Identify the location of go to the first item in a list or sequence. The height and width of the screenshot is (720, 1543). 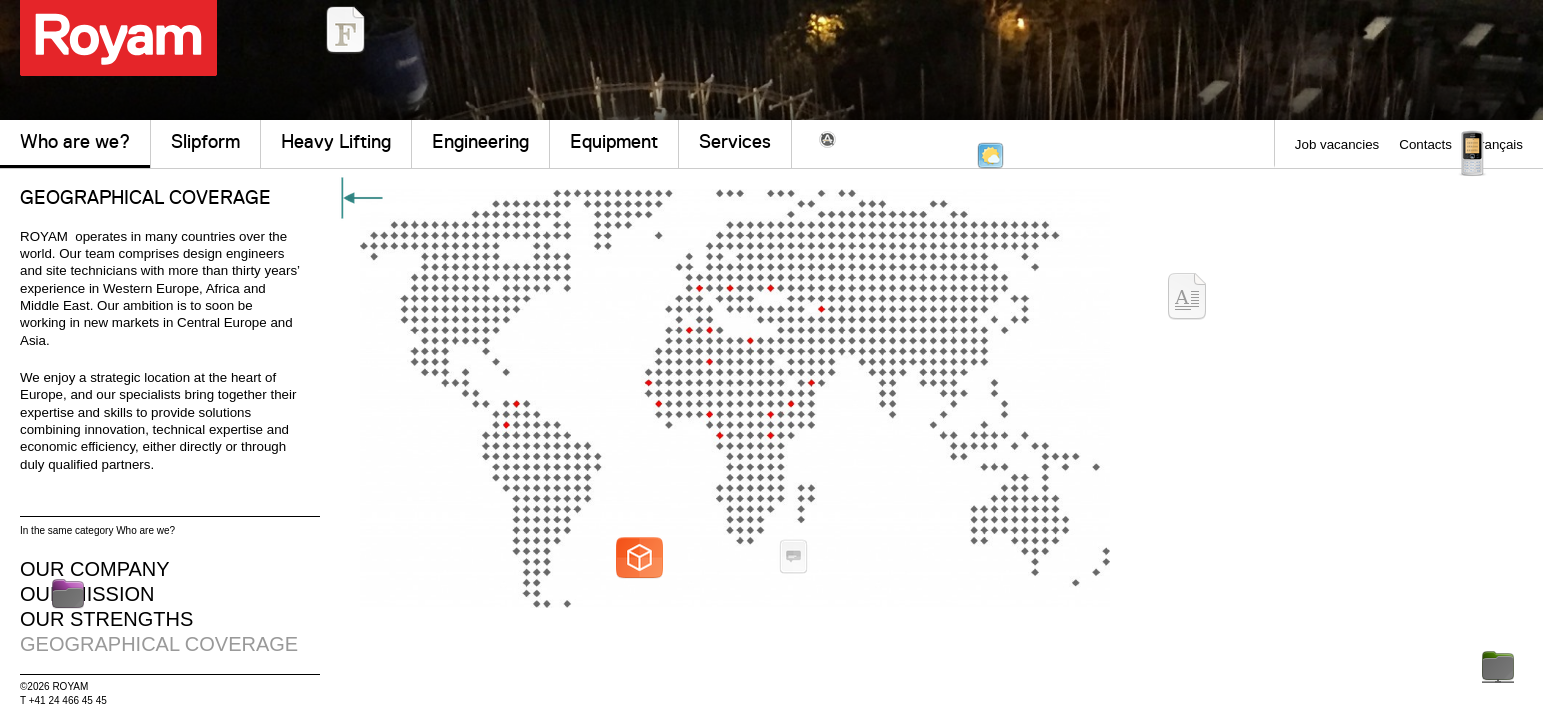
(362, 198).